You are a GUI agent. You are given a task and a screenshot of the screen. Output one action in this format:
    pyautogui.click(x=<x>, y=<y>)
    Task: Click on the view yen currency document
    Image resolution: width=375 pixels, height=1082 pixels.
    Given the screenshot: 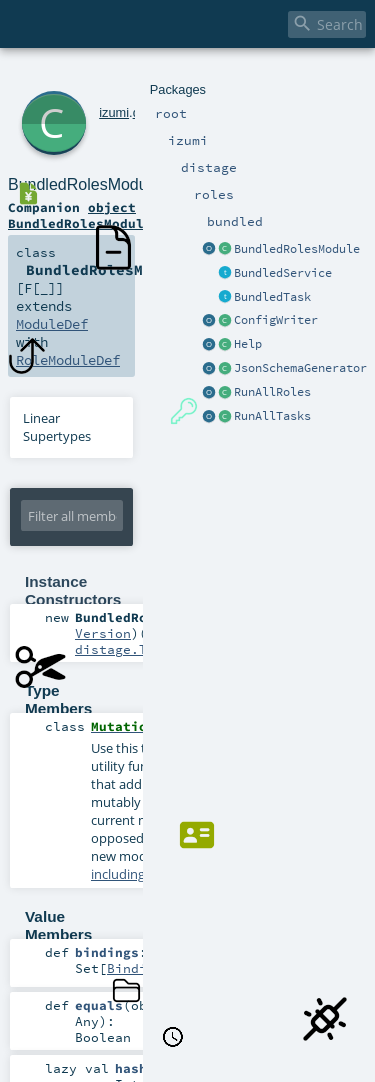 What is the action you would take?
    pyautogui.click(x=28, y=193)
    